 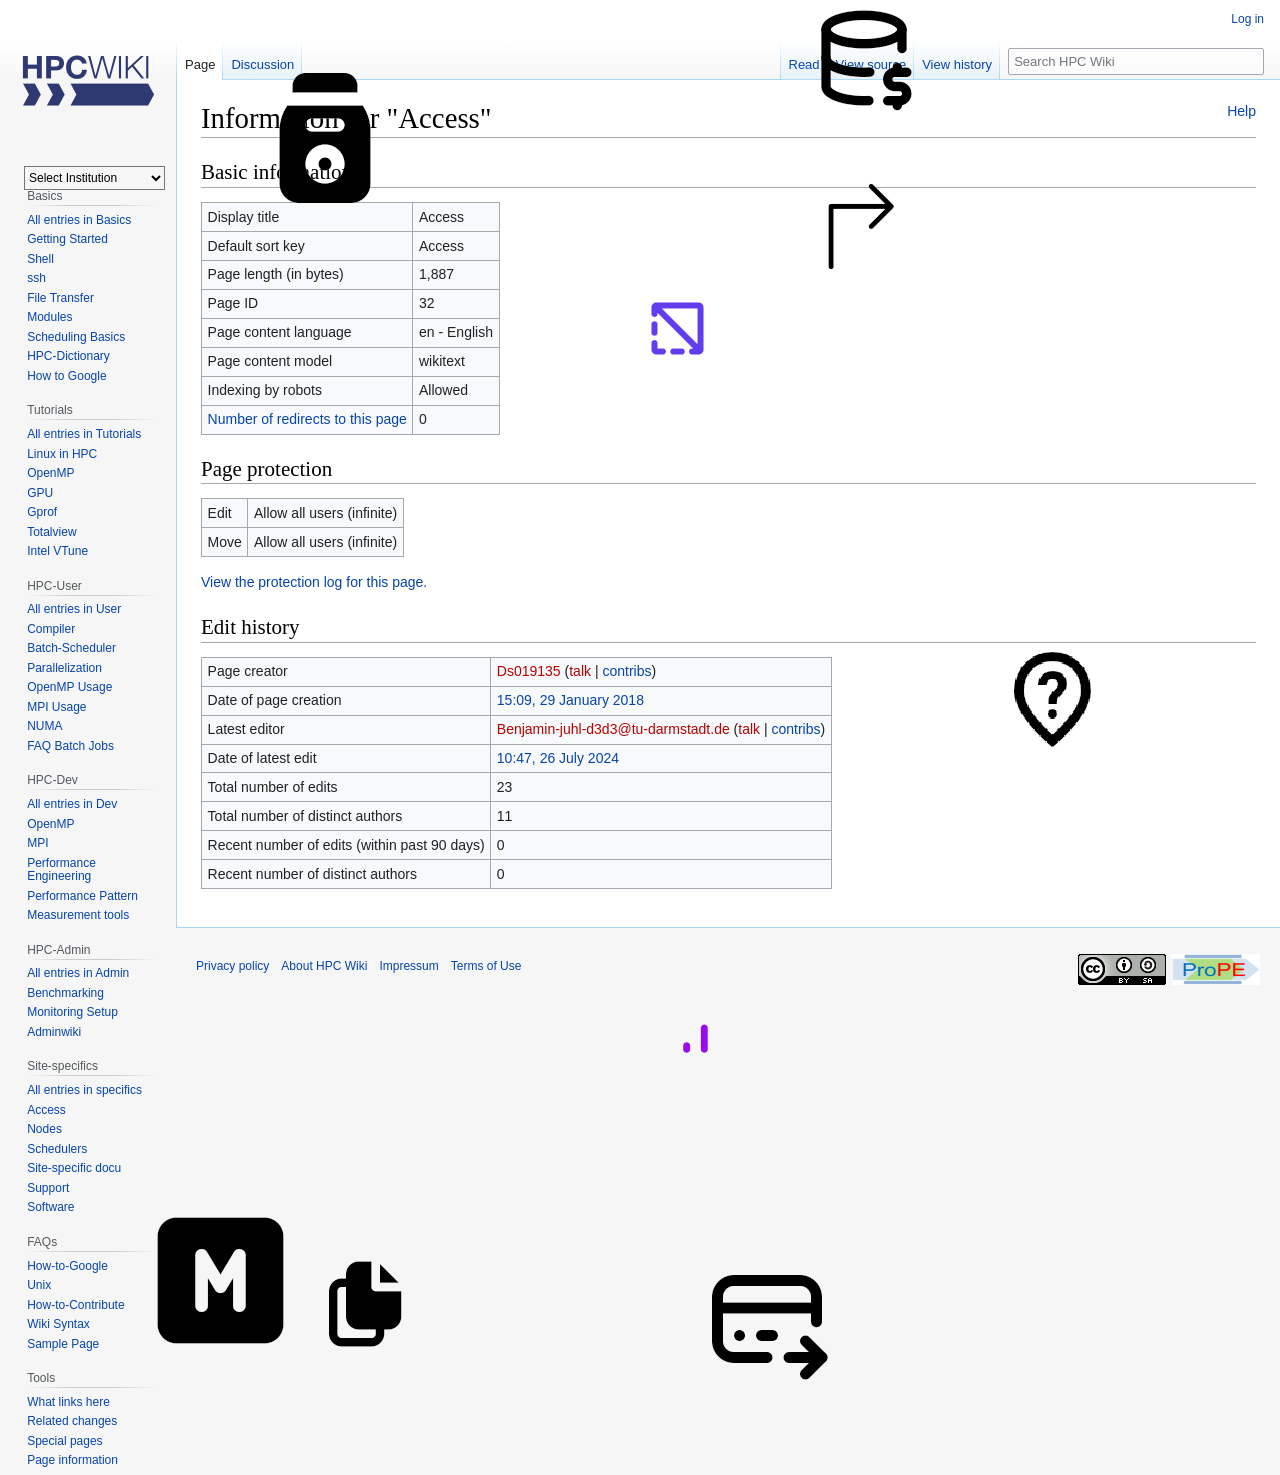 I want to click on unknown or unverified location, so click(x=1052, y=699).